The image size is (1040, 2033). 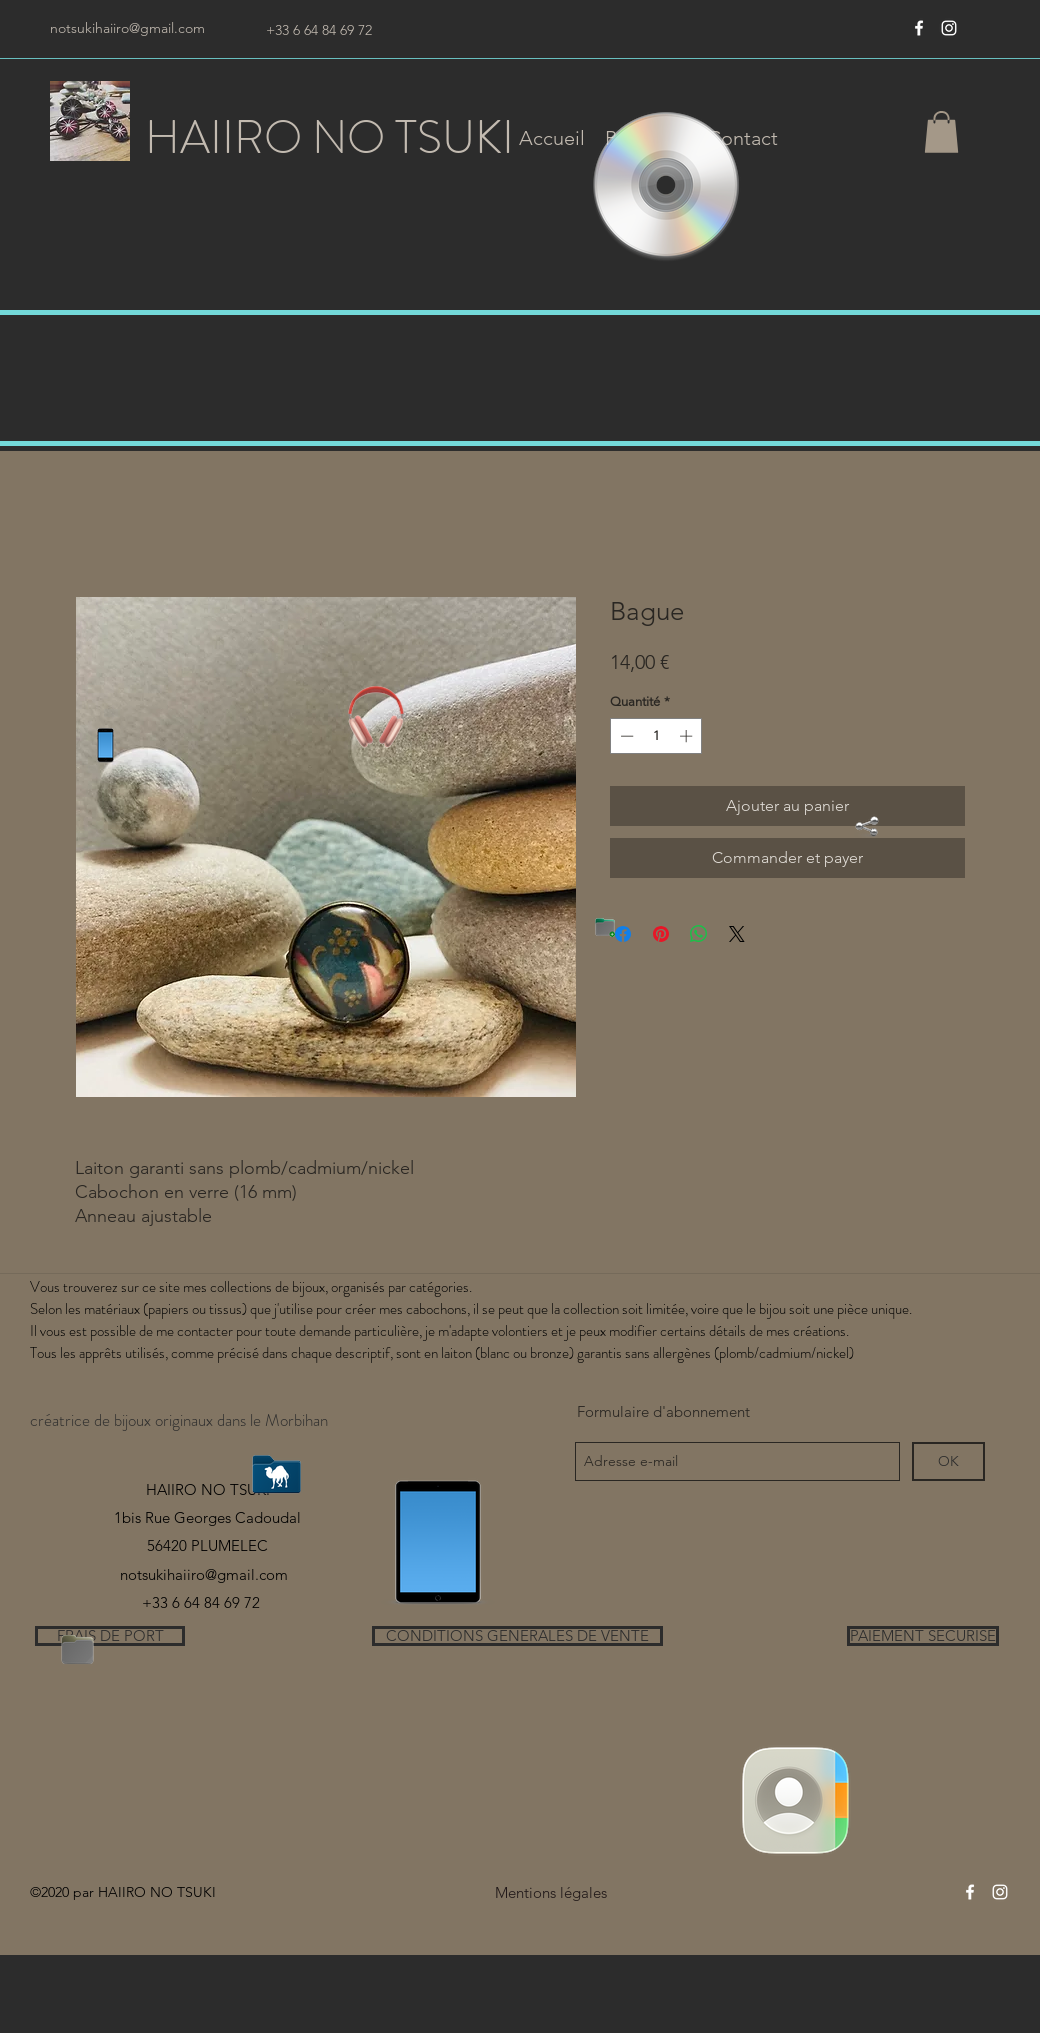 I want to click on access sharing and network preferences, so click(x=866, y=825).